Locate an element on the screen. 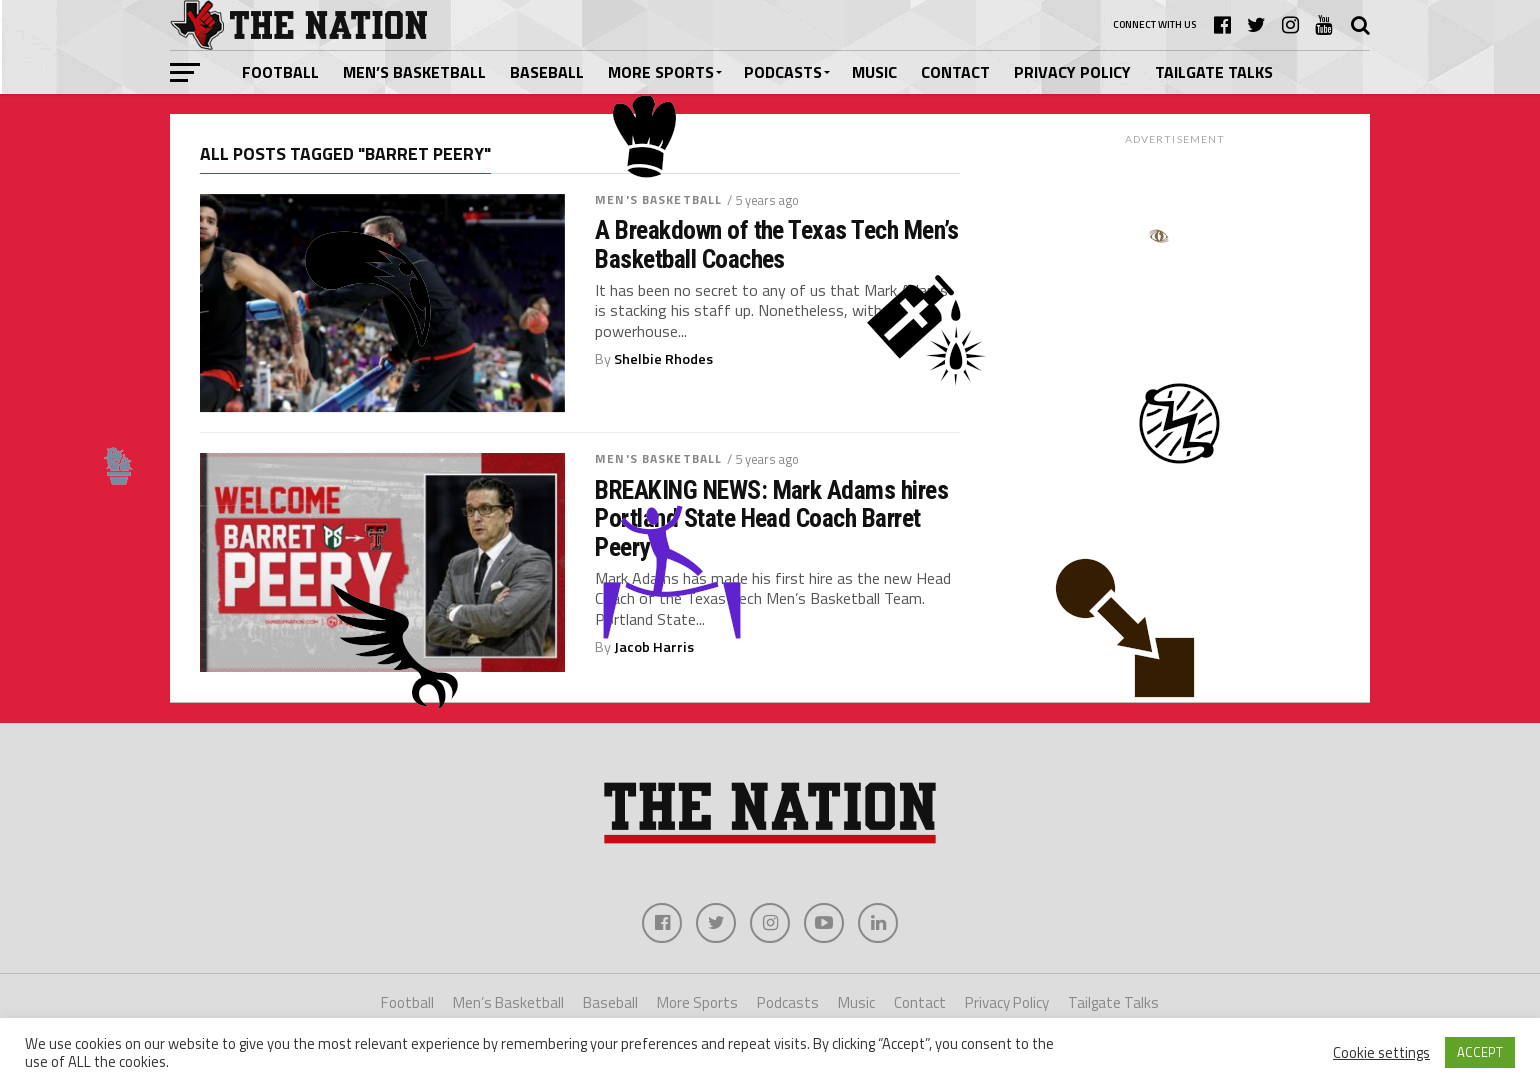 The image size is (1540, 1087). decorative plant or garden category indicator is located at coordinates (119, 466).